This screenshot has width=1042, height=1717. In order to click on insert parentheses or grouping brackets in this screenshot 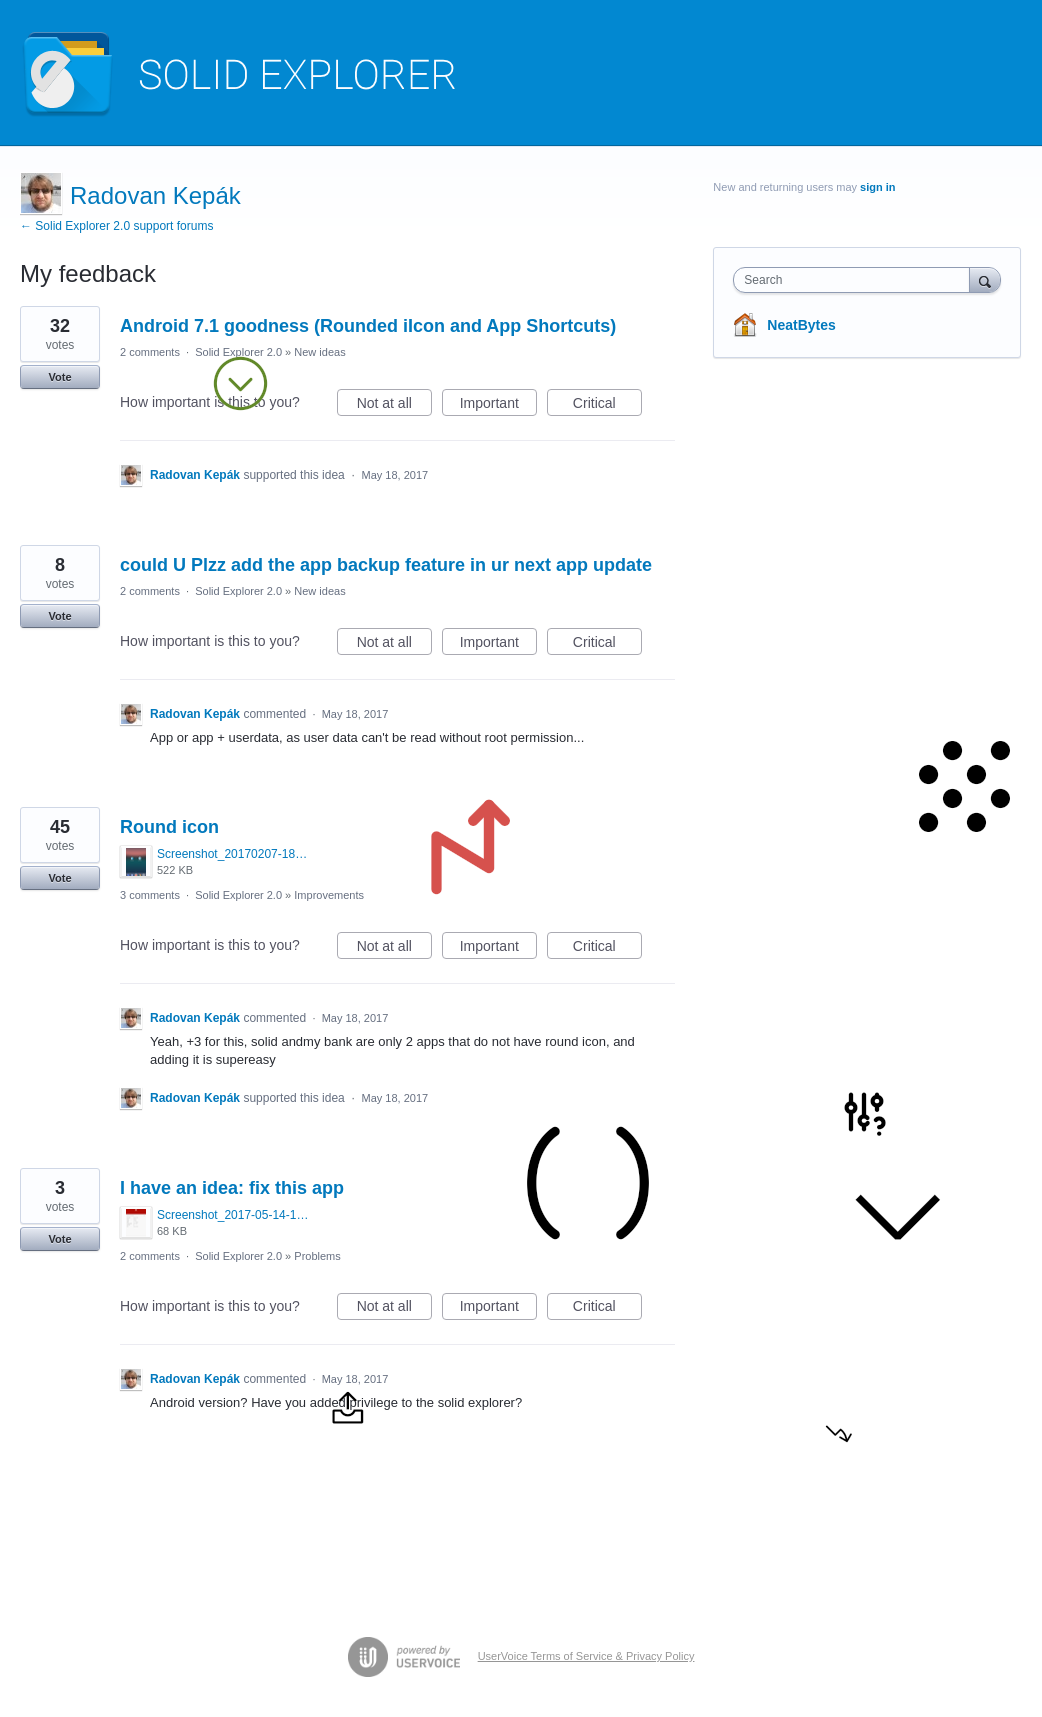, I will do `click(588, 1183)`.